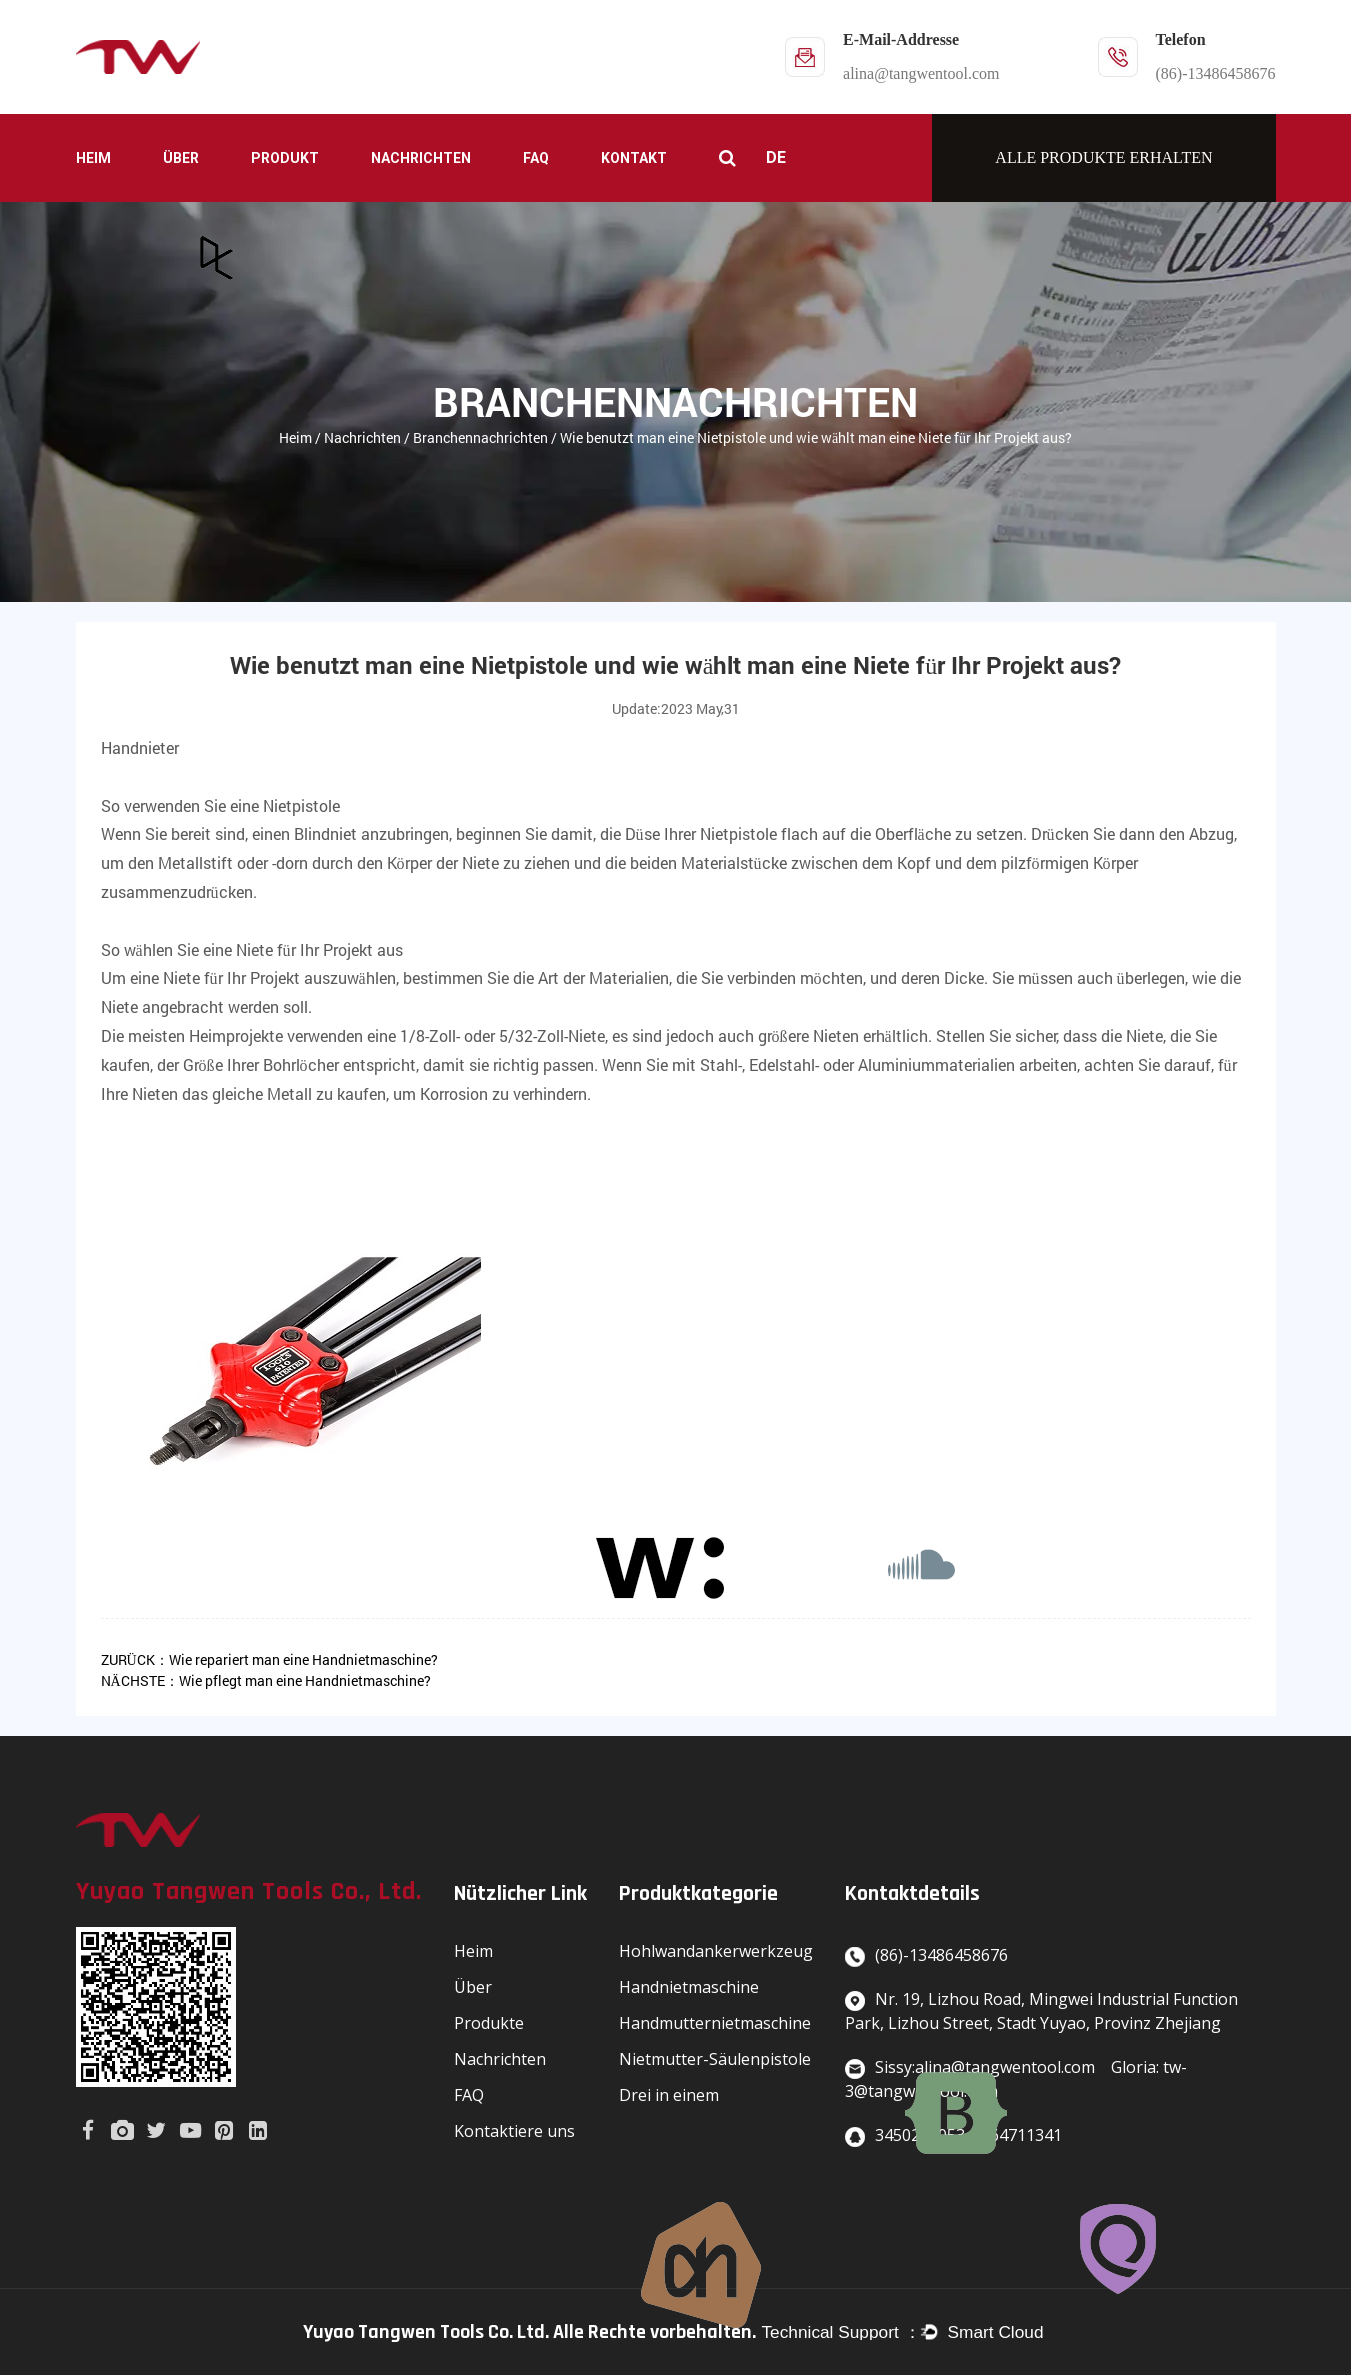  What do you see at coordinates (701, 2265) in the screenshot?
I see `open the Albert Heijn grocery store app` at bounding box center [701, 2265].